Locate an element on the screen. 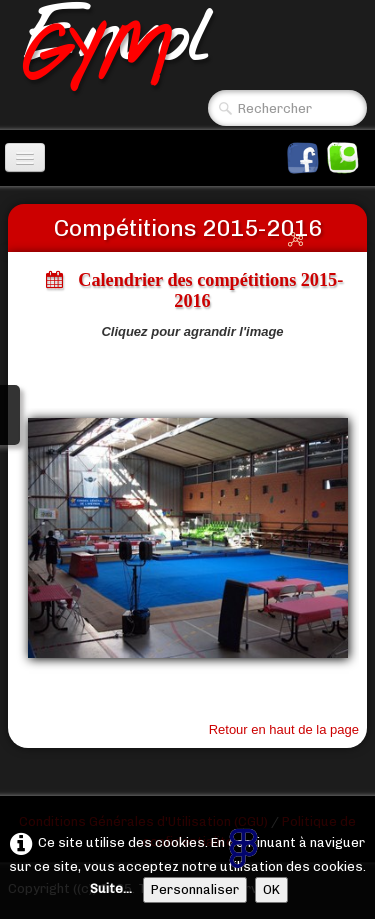 This screenshot has width=375, height=919. open figma design file is located at coordinates (243, 848).